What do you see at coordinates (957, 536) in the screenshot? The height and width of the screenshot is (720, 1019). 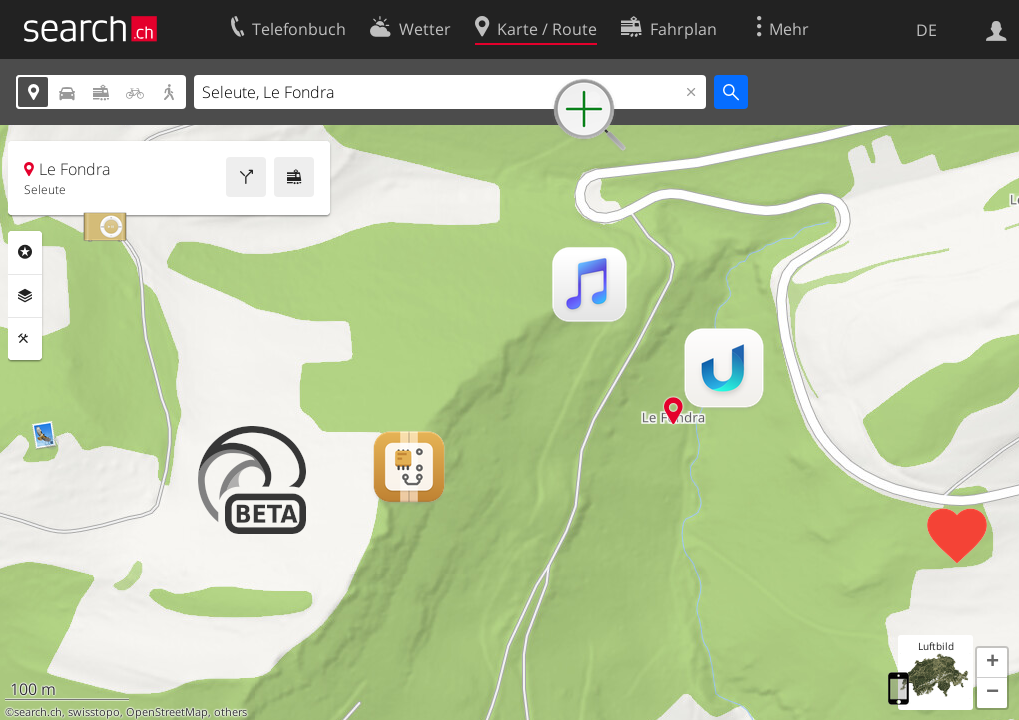 I see `mark item as favorite` at bounding box center [957, 536].